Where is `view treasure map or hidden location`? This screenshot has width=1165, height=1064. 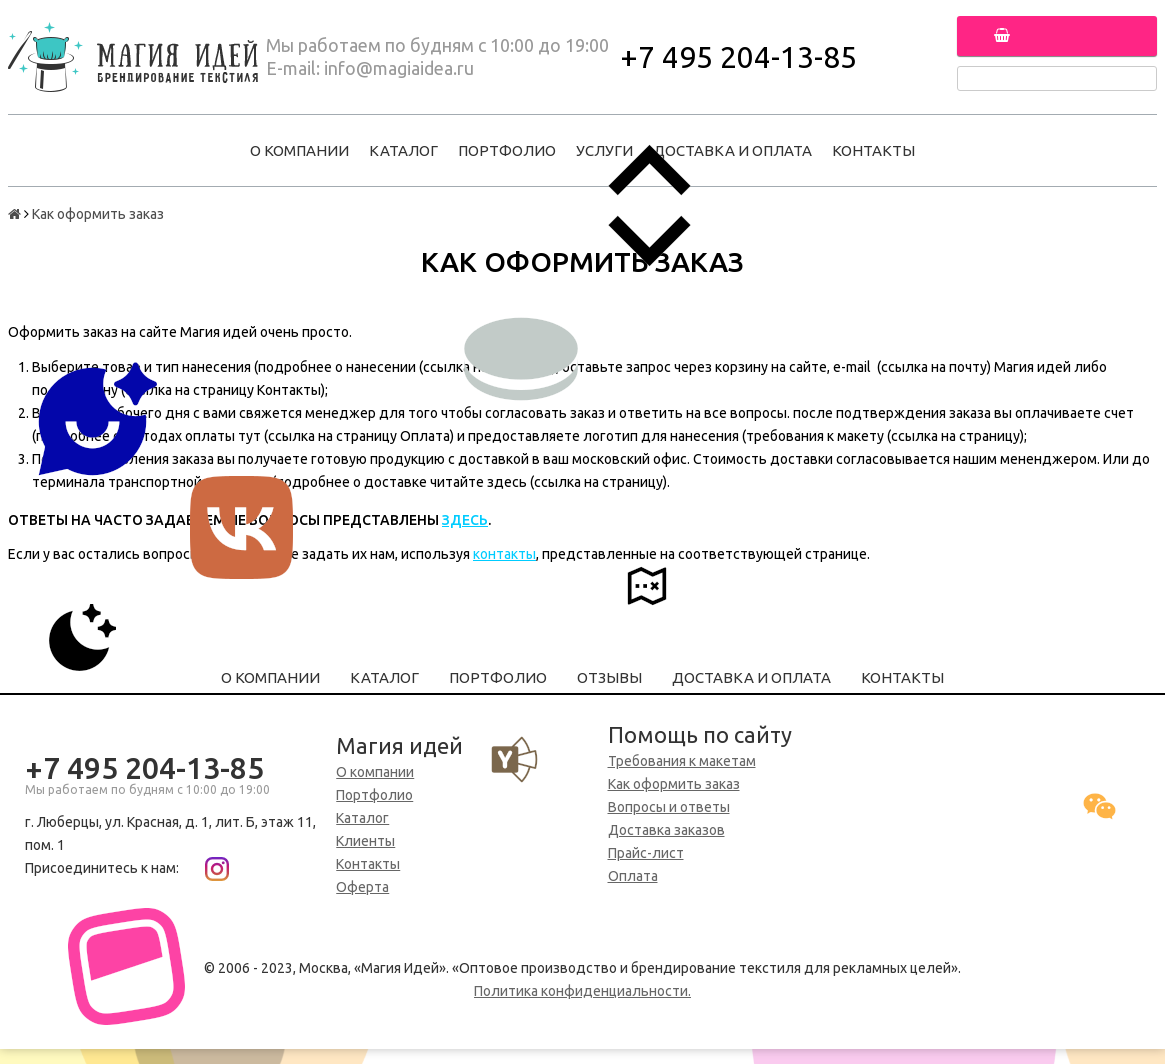 view treasure map or hidden location is located at coordinates (647, 586).